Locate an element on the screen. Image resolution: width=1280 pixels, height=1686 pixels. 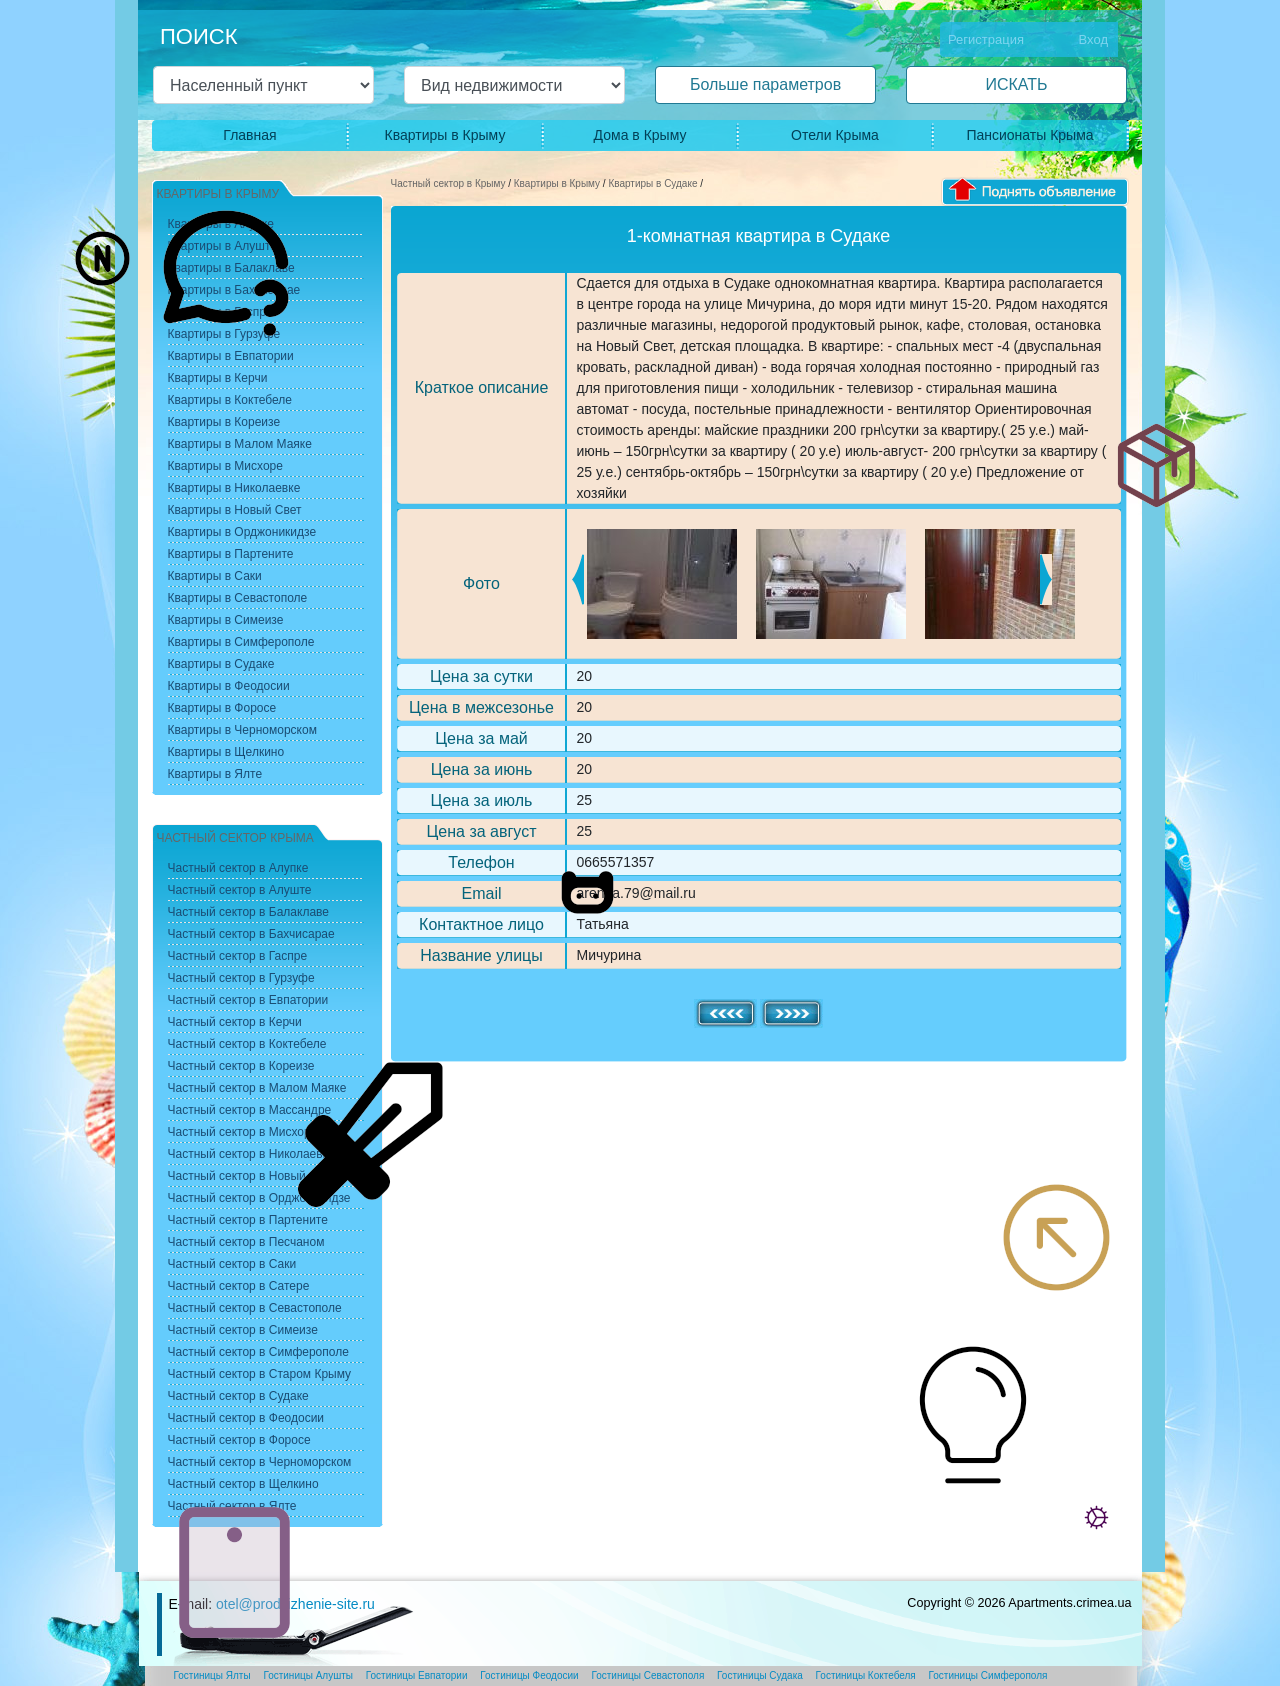
view order or shipment details is located at coordinates (1156, 465).